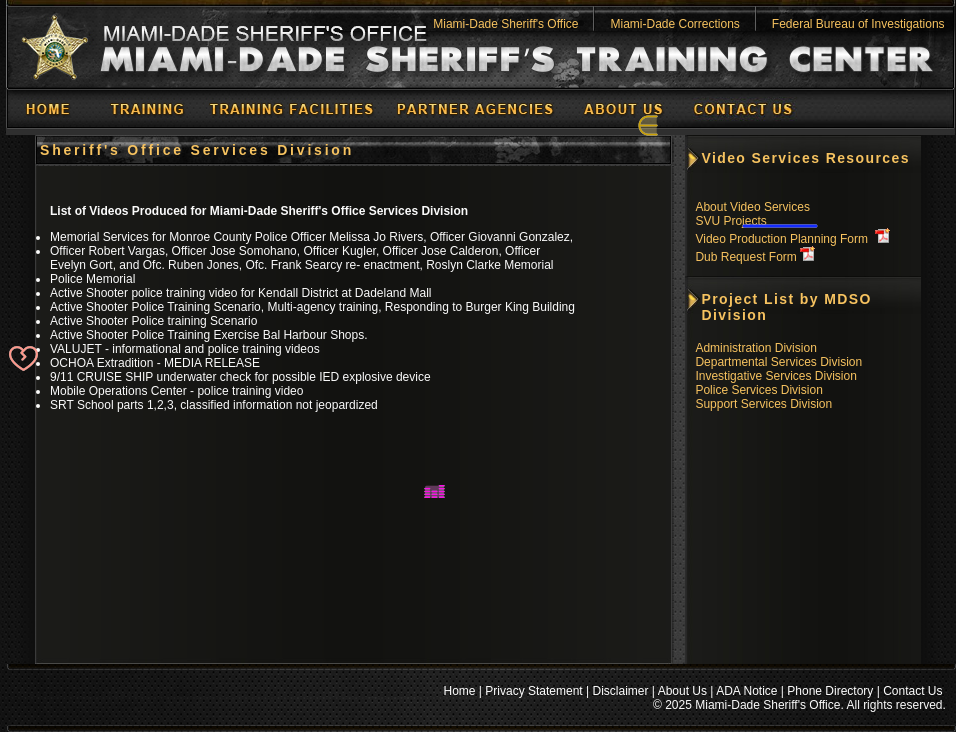  What do you see at coordinates (434, 491) in the screenshot?
I see `adjust audio equalizer settings` at bounding box center [434, 491].